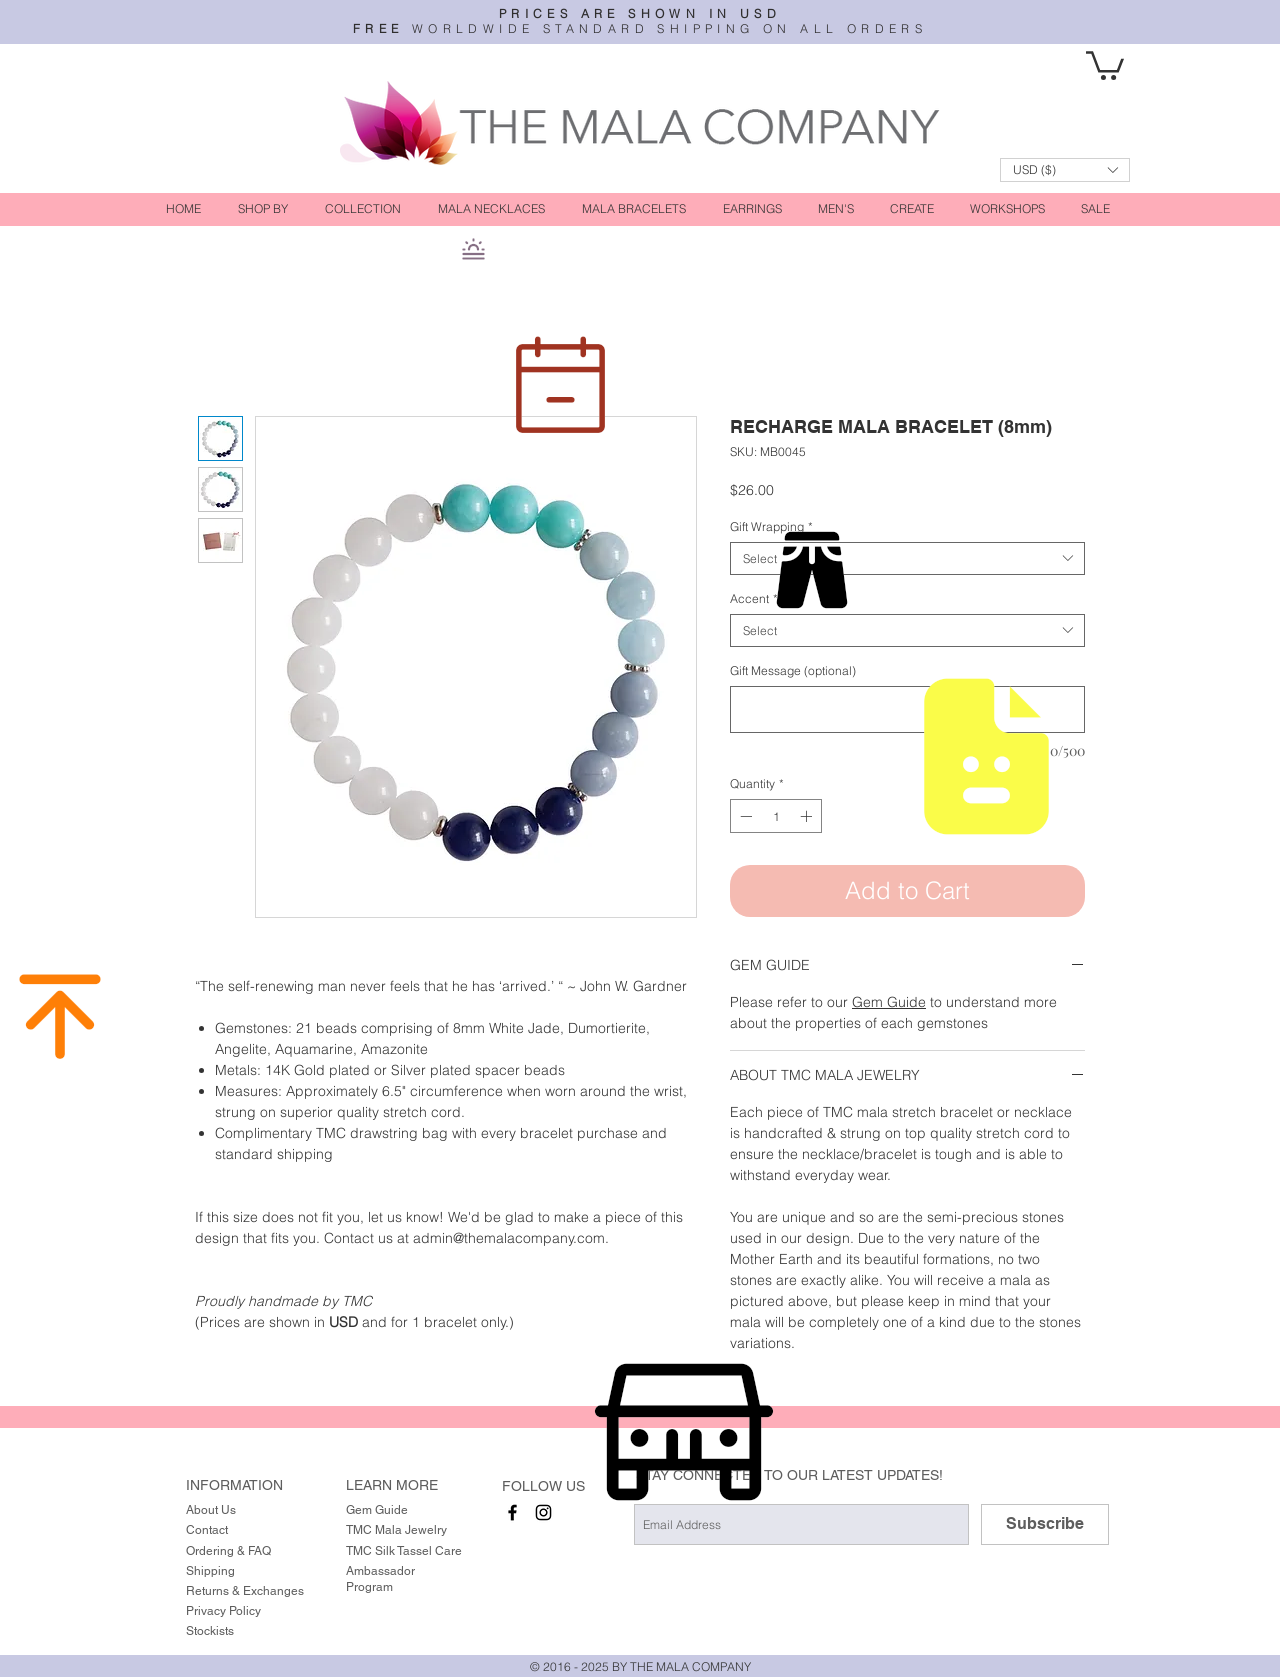 The width and height of the screenshot is (1280, 1677). Describe the element at coordinates (684, 1435) in the screenshot. I see `select vehicle type as jeep or SUV` at that location.